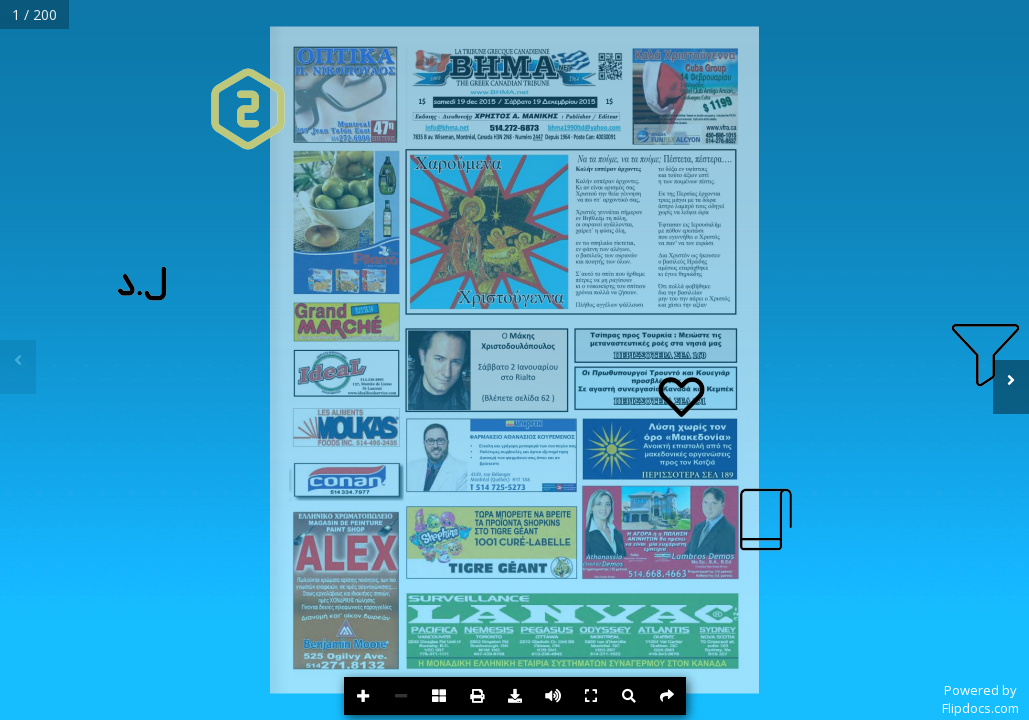 This screenshot has width=1029, height=720. What do you see at coordinates (763, 519) in the screenshot?
I see `towel or linen available at this location` at bounding box center [763, 519].